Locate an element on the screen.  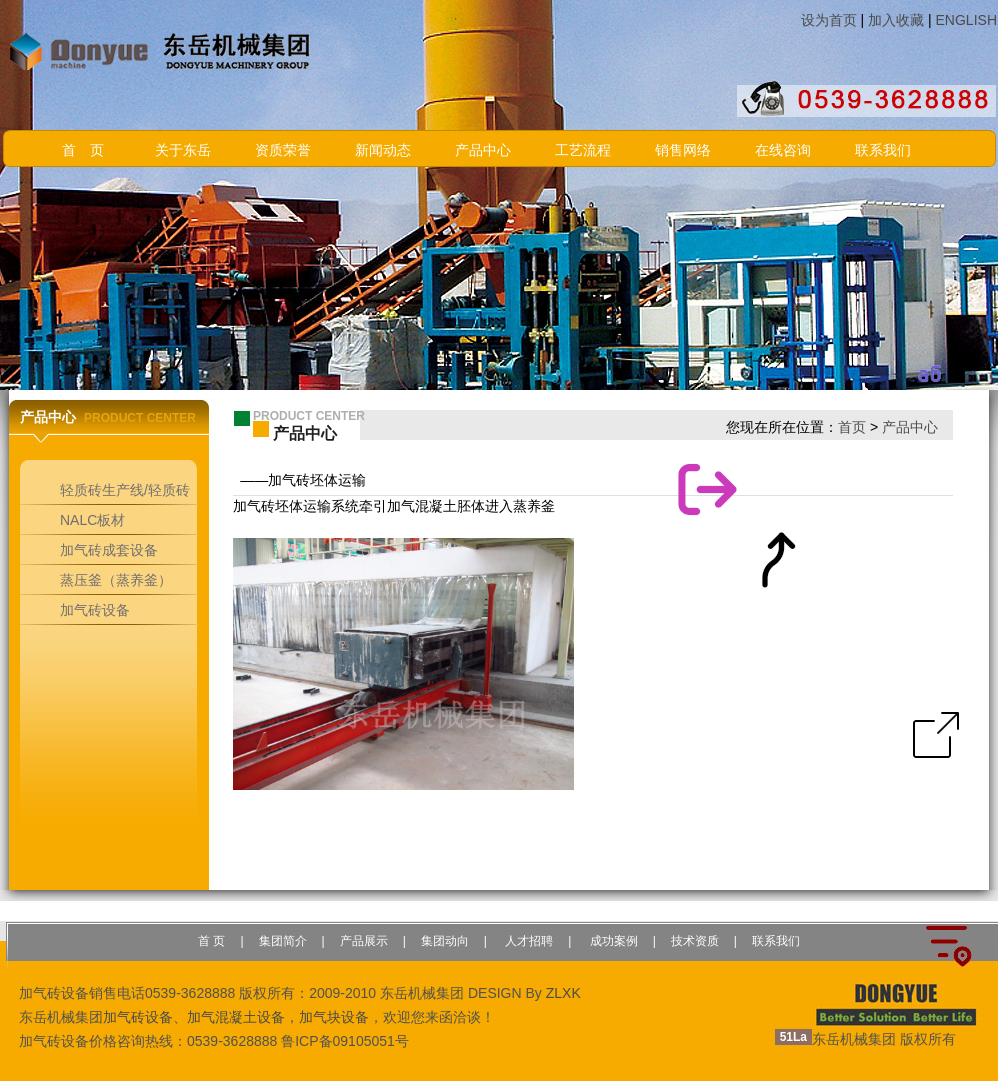
open link in new window or tab is located at coordinates (936, 735).